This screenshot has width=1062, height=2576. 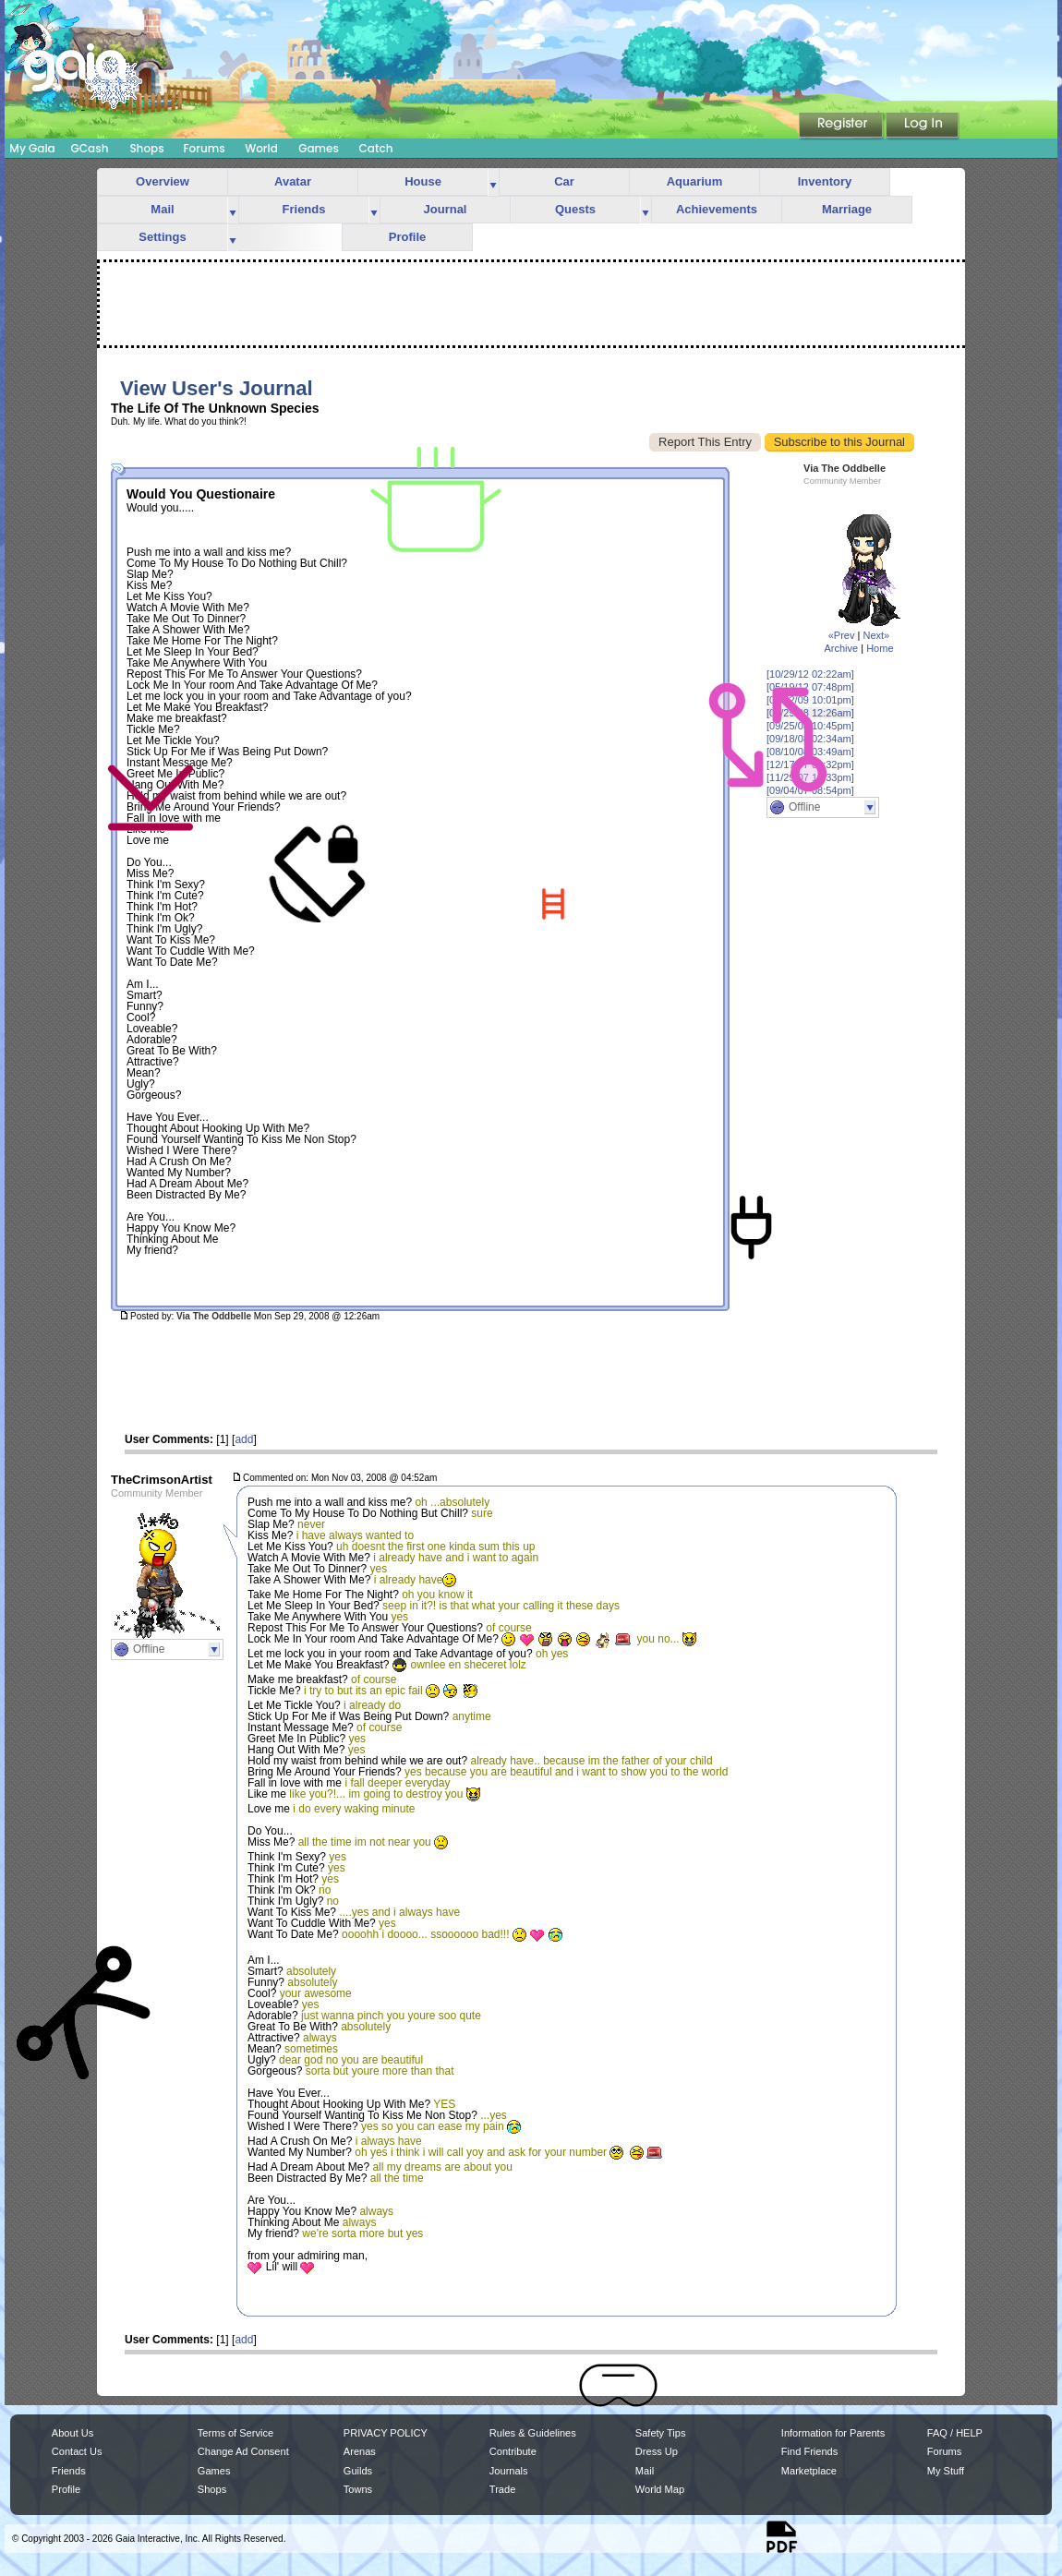 I want to click on view code changes between versions, so click(x=767, y=737).